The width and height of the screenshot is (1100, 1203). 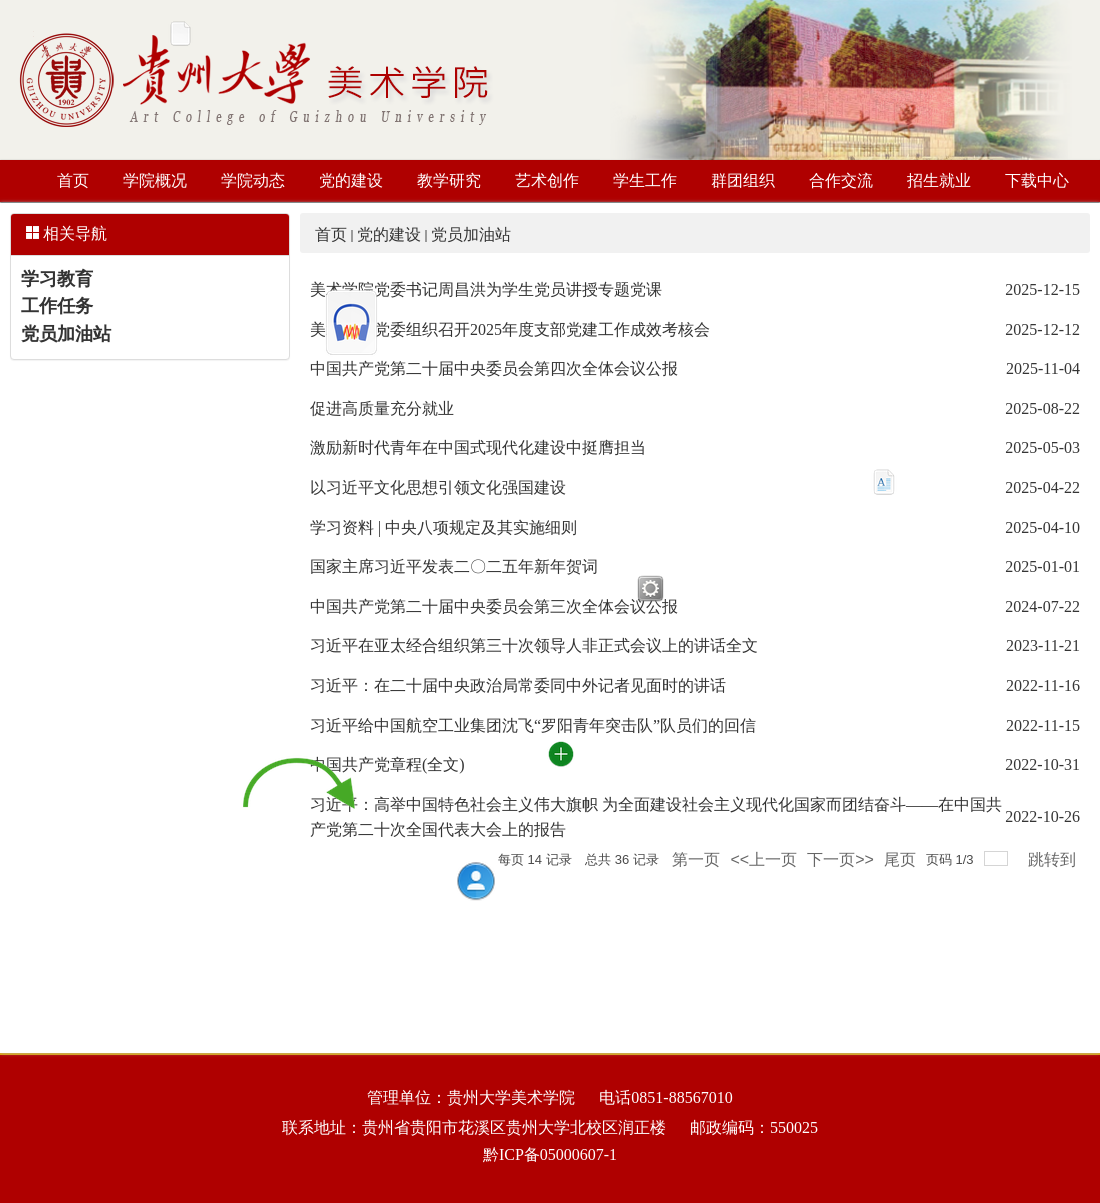 What do you see at coordinates (561, 754) in the screenshot?
I see `add a new item or file` at bounding box center [561, 754].